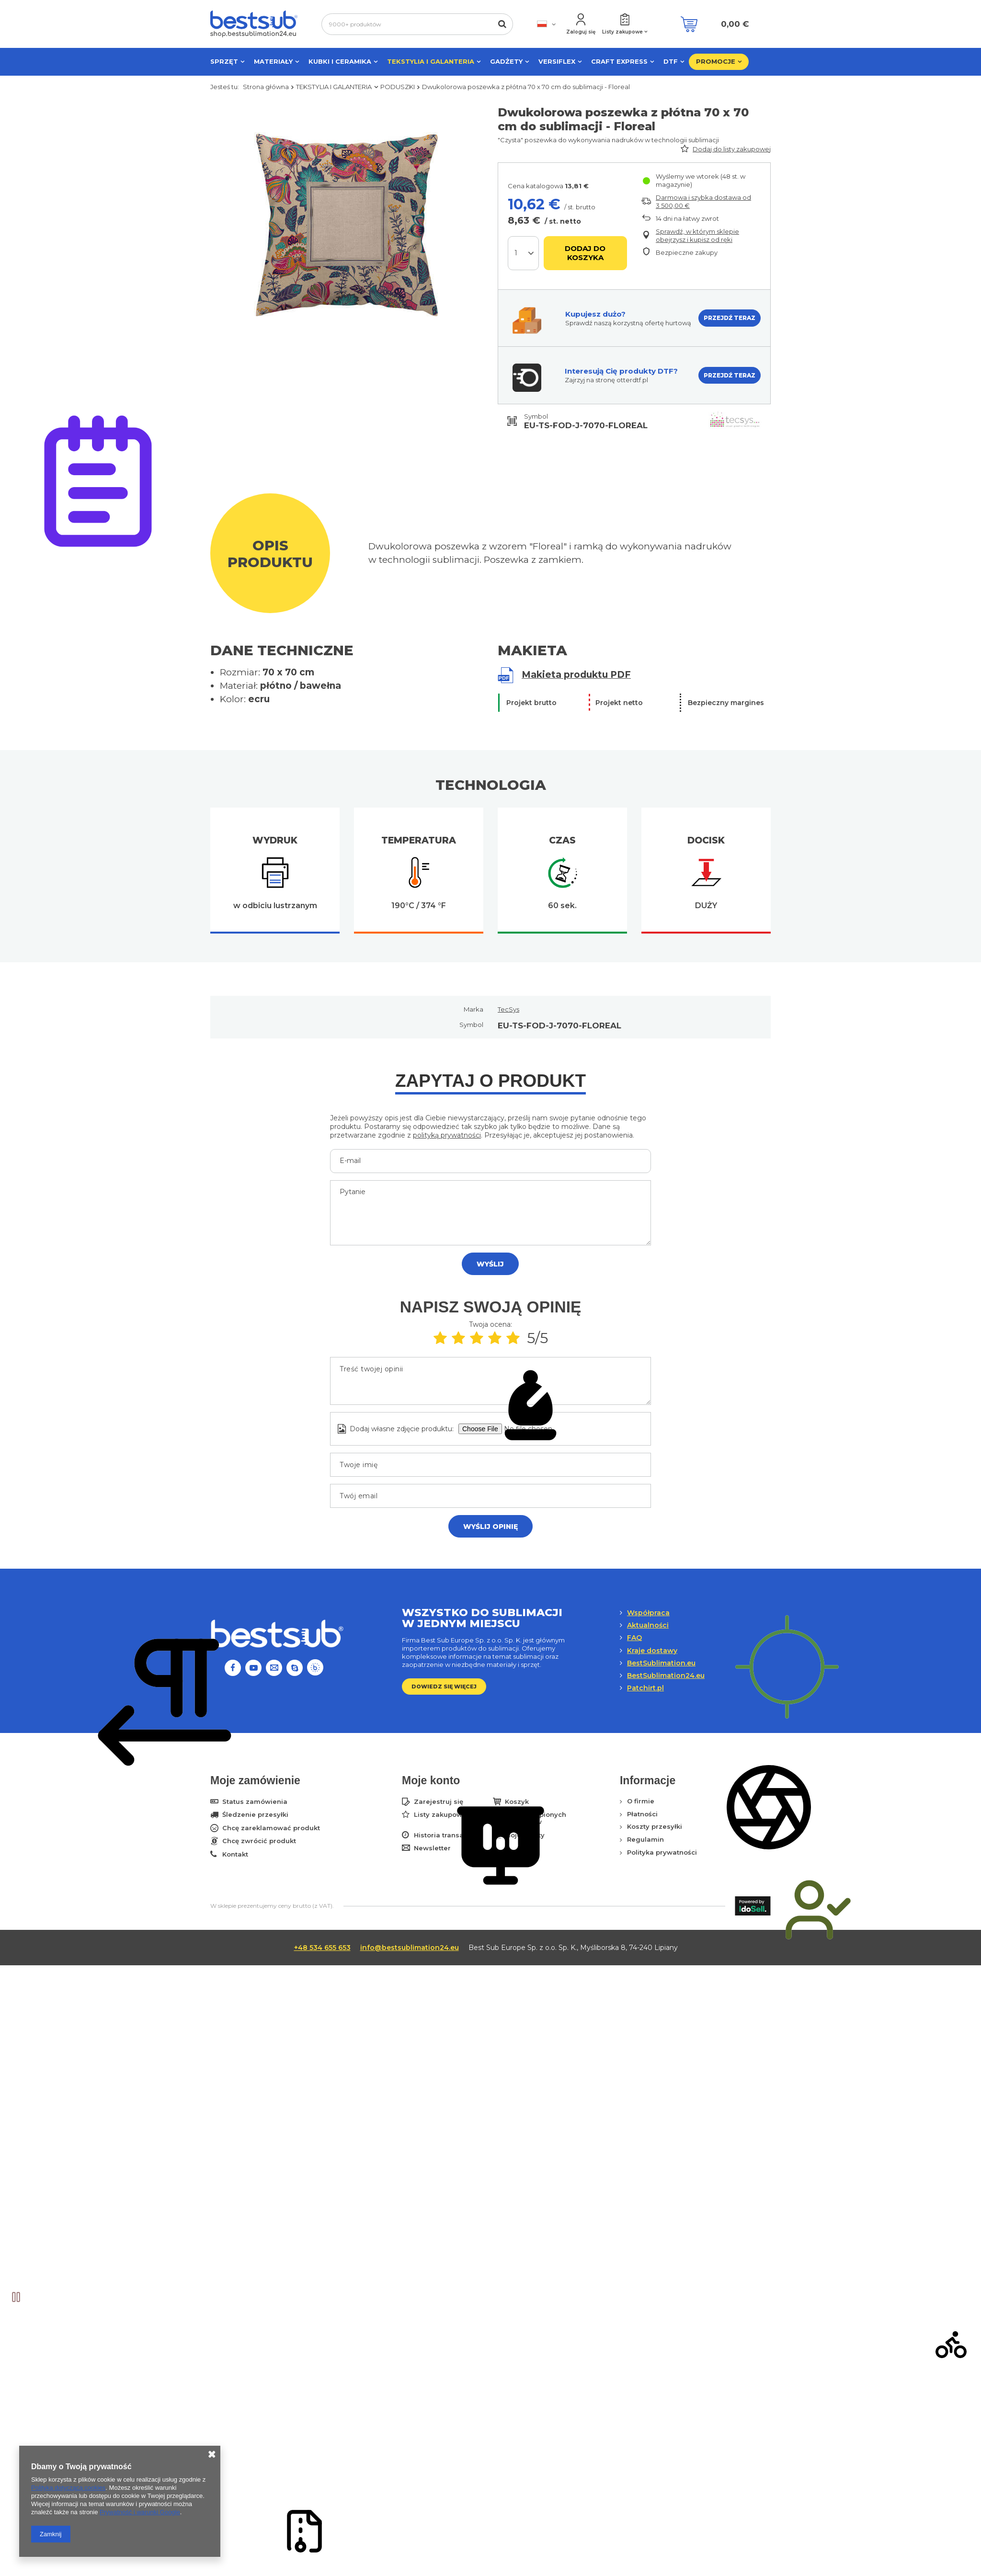  Describe the element at coordinates (304, 2531) in the screenshot. I see `open a compressed or zipped file` at that location.